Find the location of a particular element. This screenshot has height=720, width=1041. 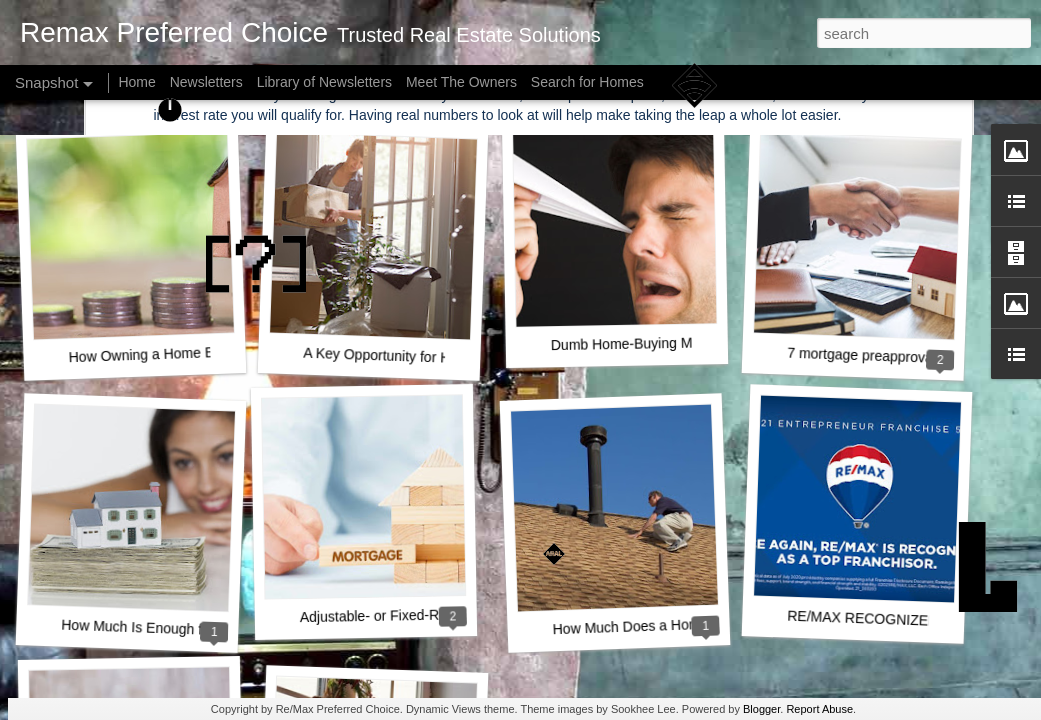

sensu monitoring platform logo is located at coordinates (694, 85).